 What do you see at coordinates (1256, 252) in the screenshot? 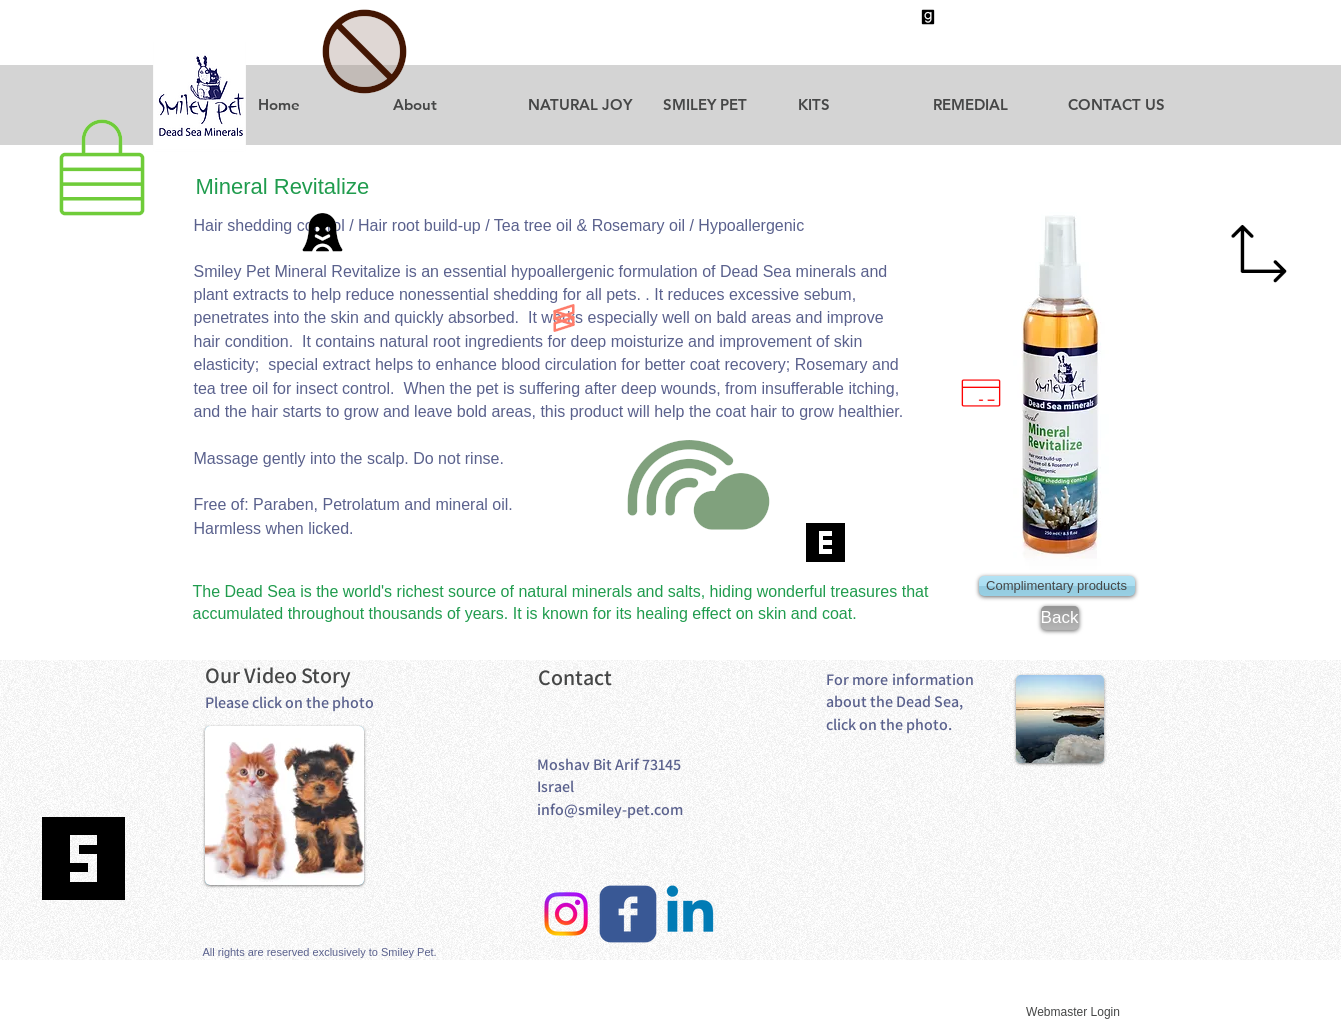
I see `vector path or directional control point` at bounding box center [1256, 252].